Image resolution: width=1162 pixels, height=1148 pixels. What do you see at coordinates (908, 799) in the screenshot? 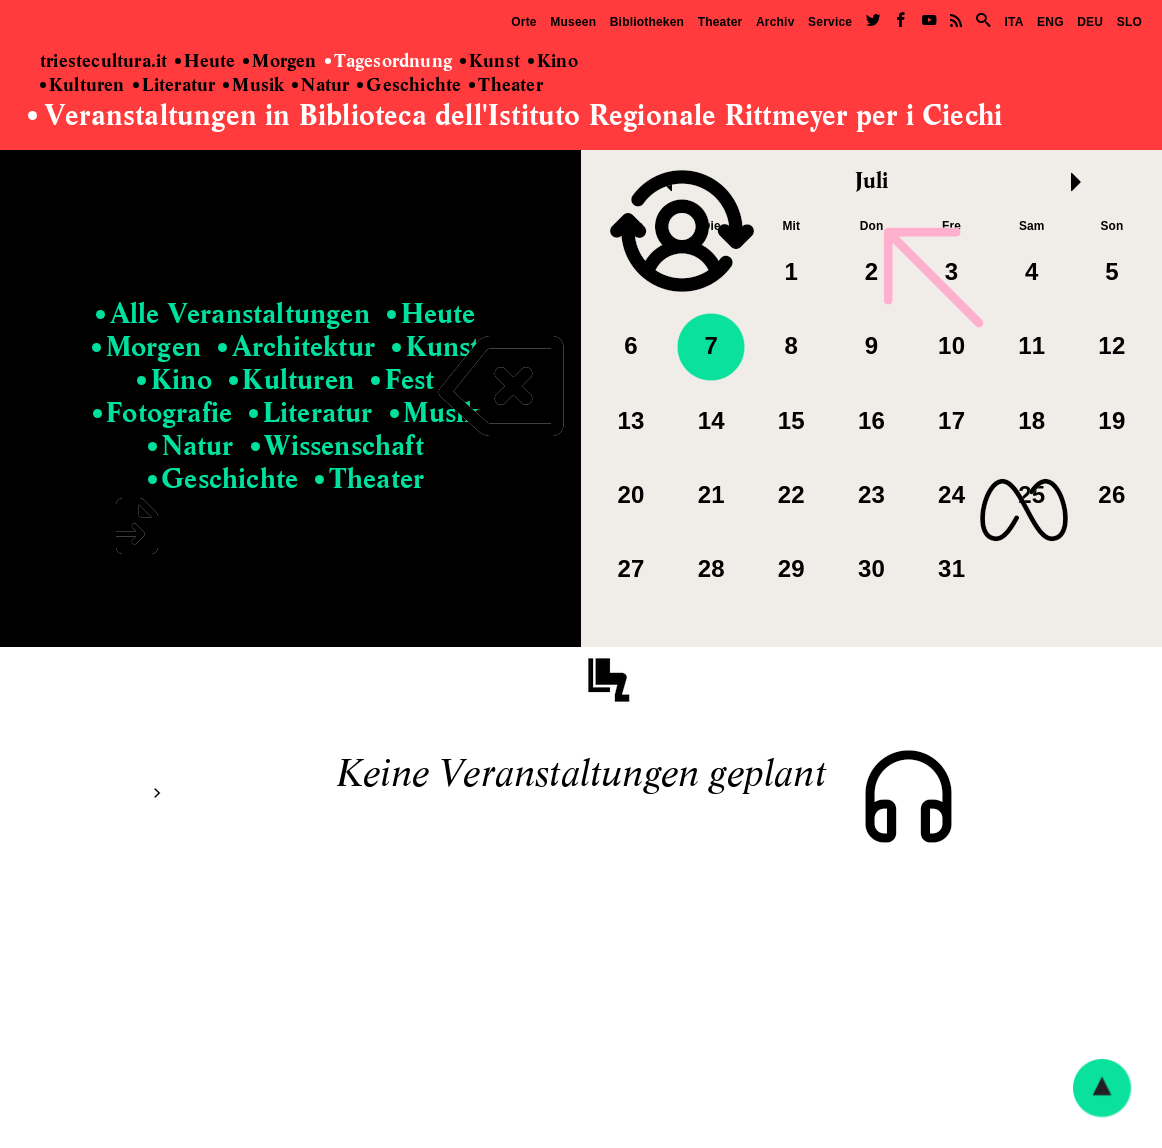
I see `listen to audio or music` at bounding box center [908, 799].